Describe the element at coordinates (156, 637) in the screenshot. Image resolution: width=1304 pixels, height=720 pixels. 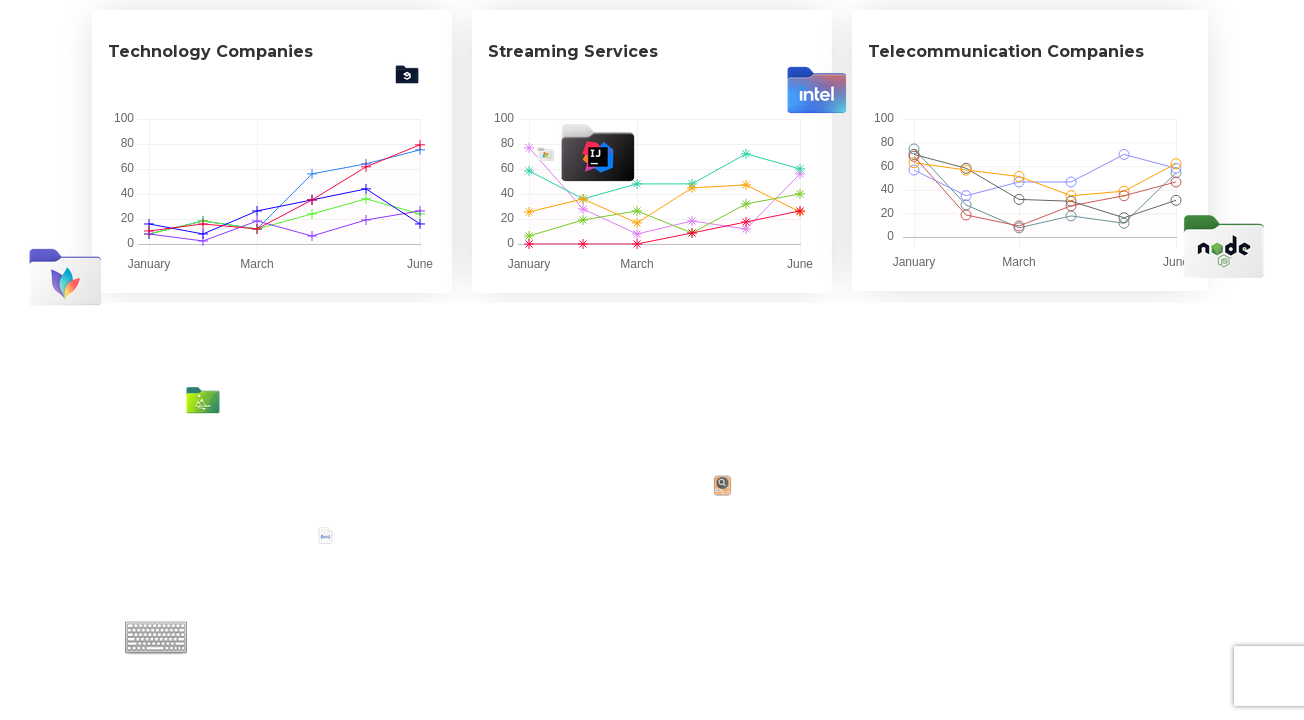
I see `indicates bluetooth keyboard connected` at that location.